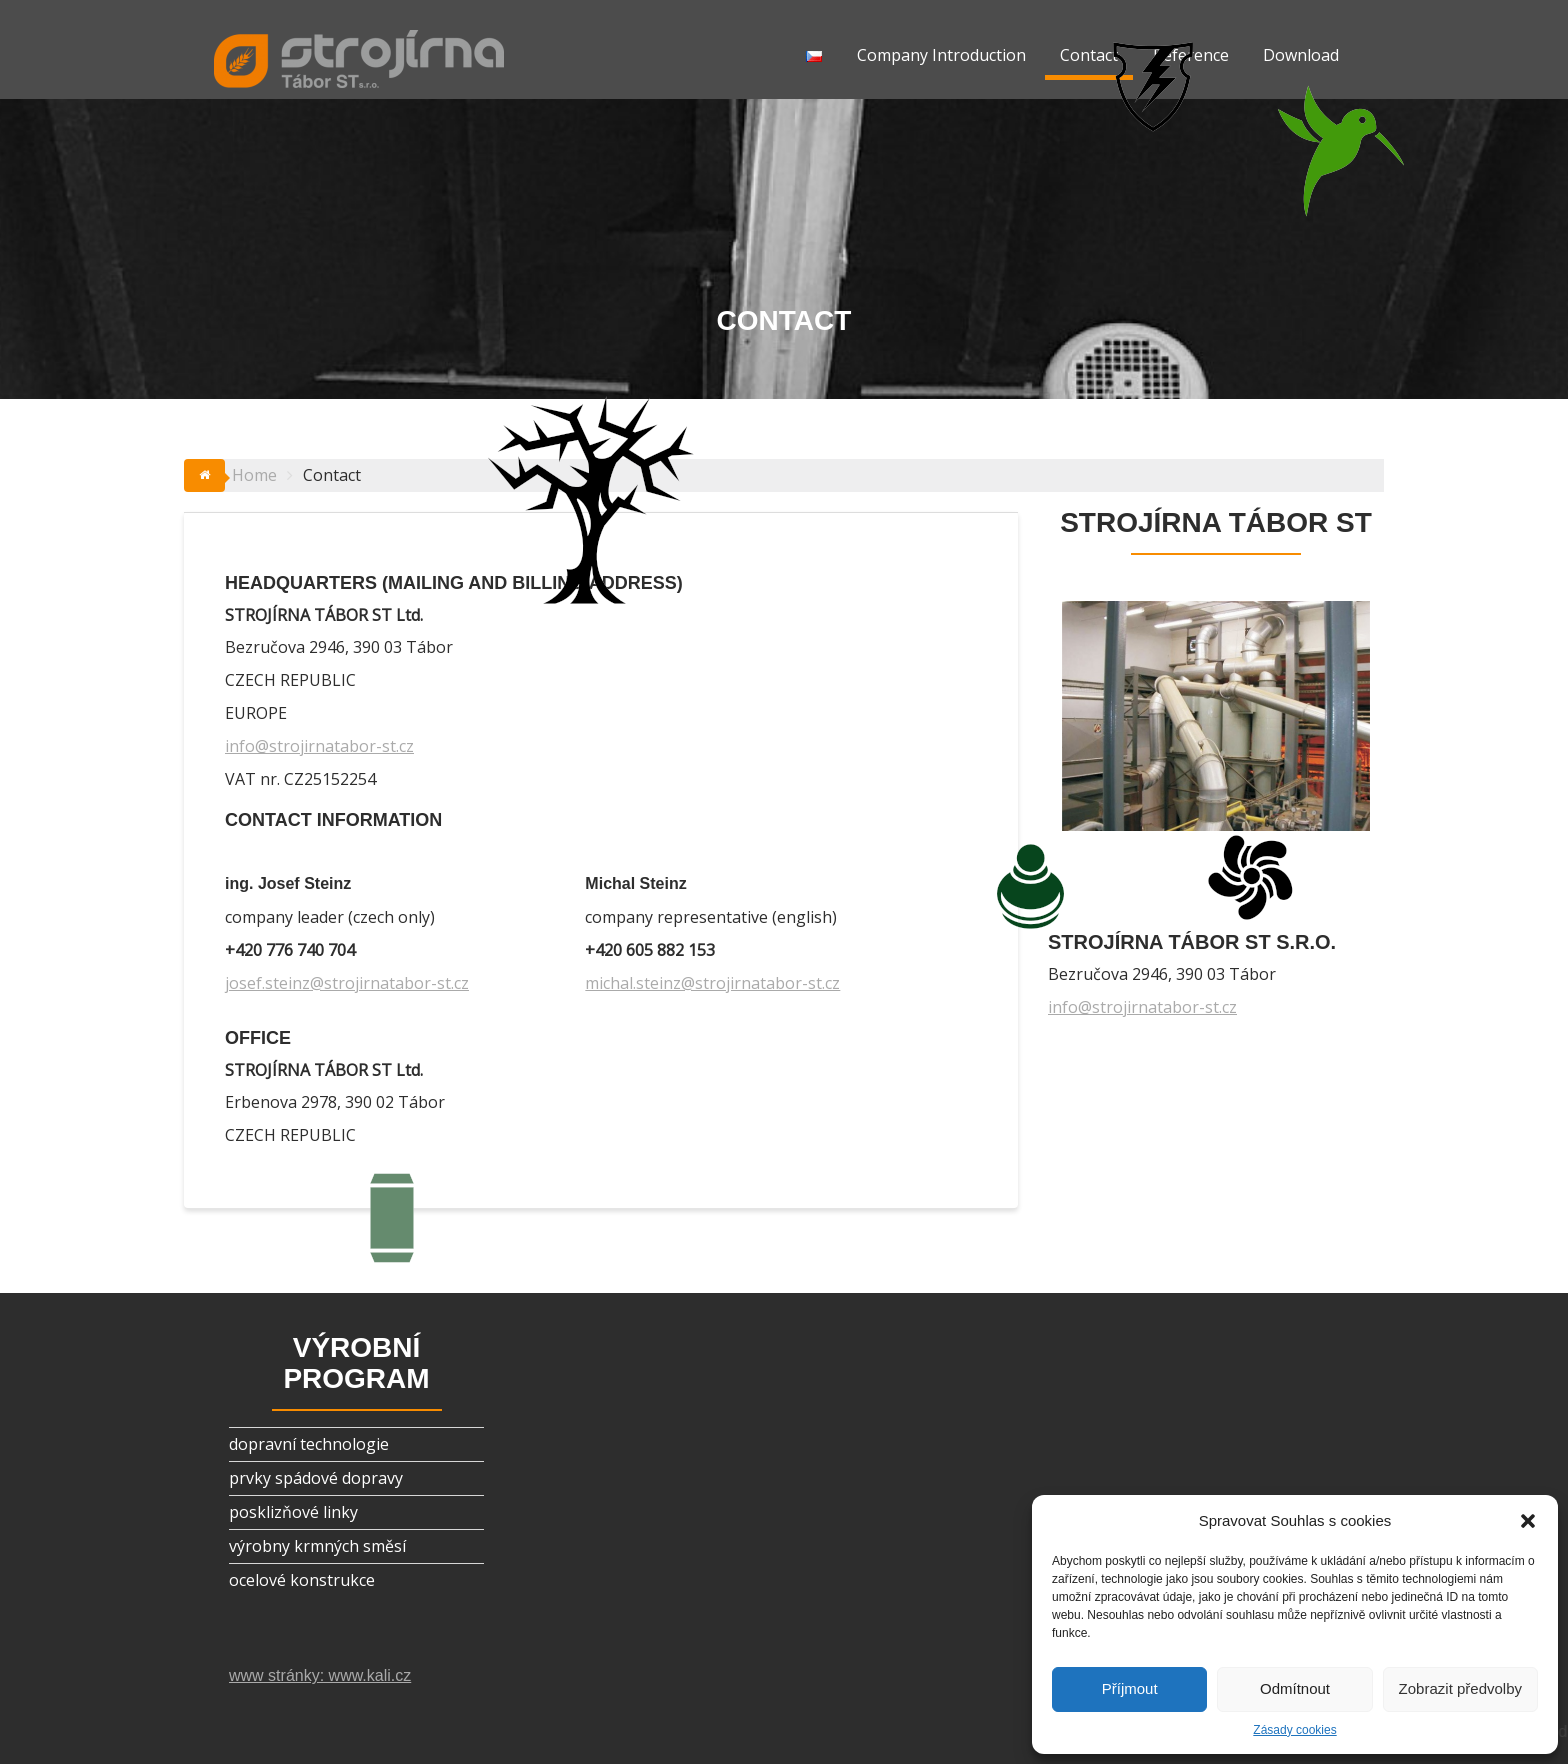 The image size is (1568, 1764). Describe the element at coordinates (591, 501) in the screenshot. I see `dead or withered tree element in a game interface` at that location.